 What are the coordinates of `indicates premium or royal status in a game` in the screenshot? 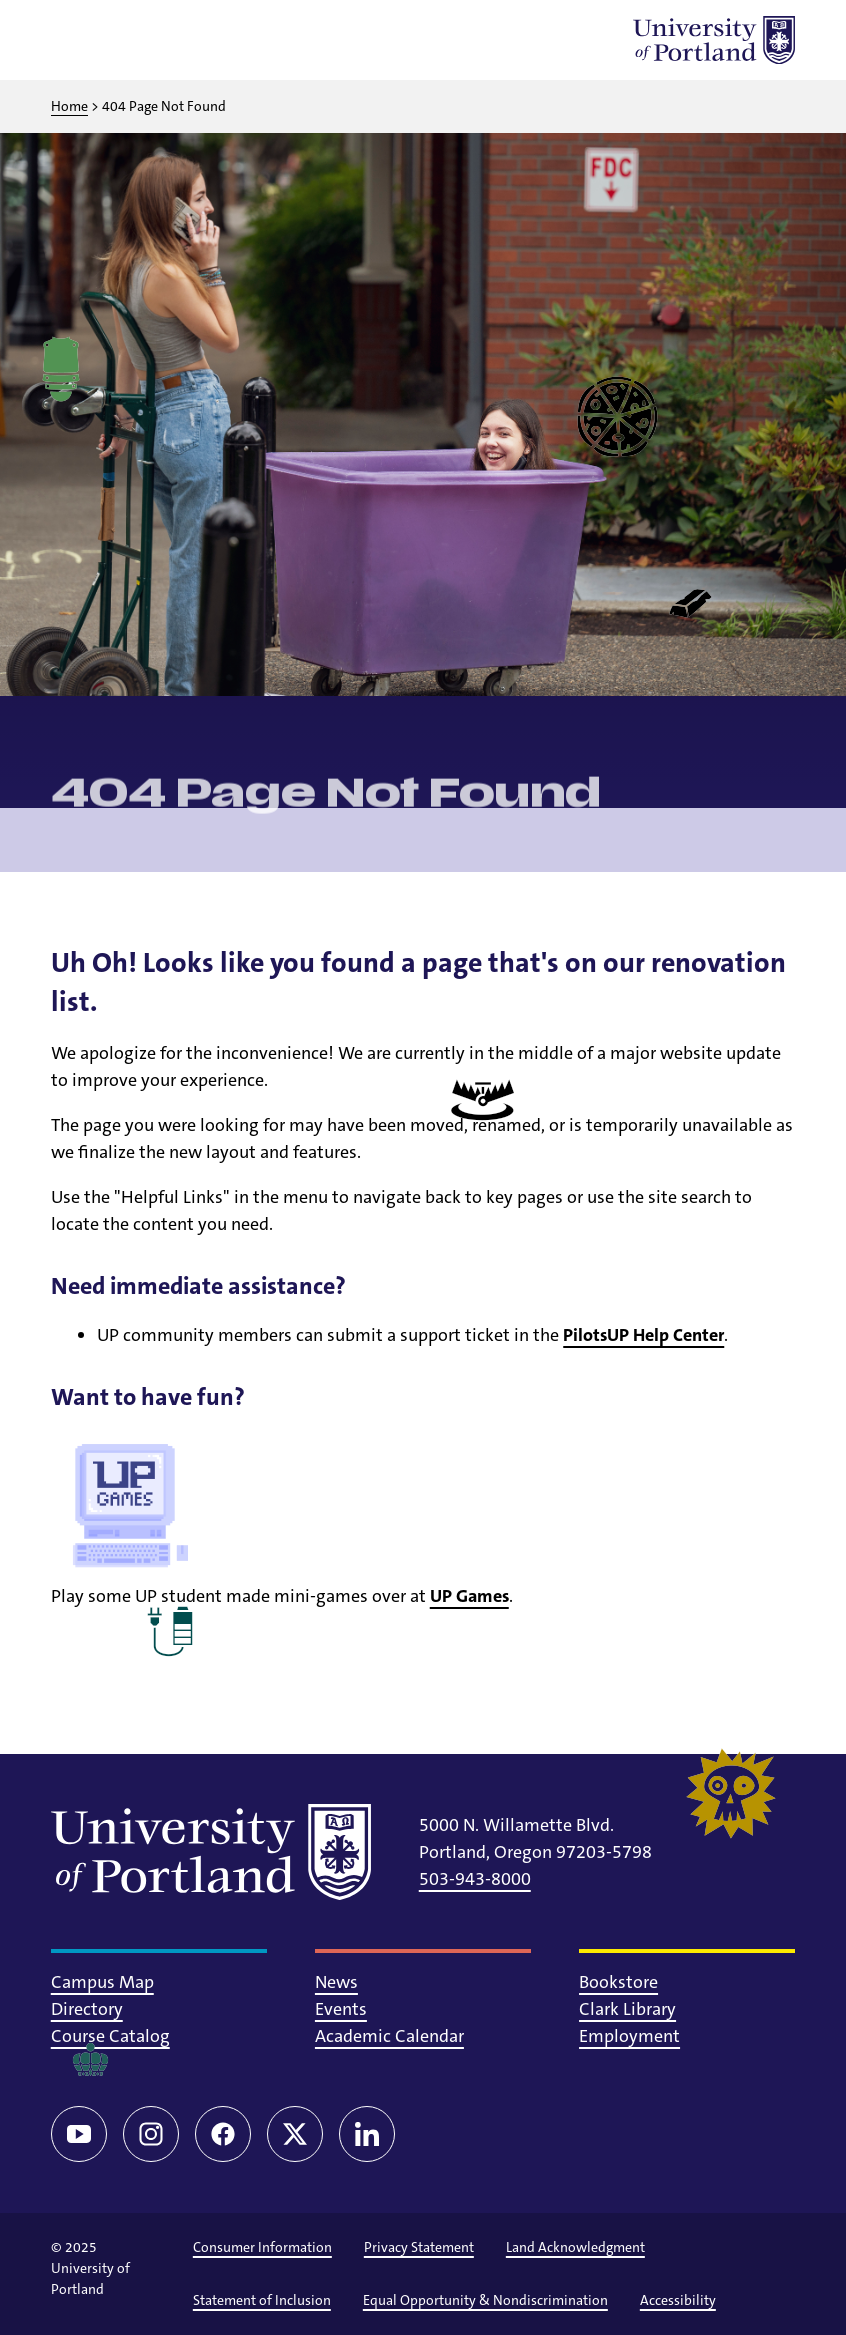 It's located at (90, 2059).